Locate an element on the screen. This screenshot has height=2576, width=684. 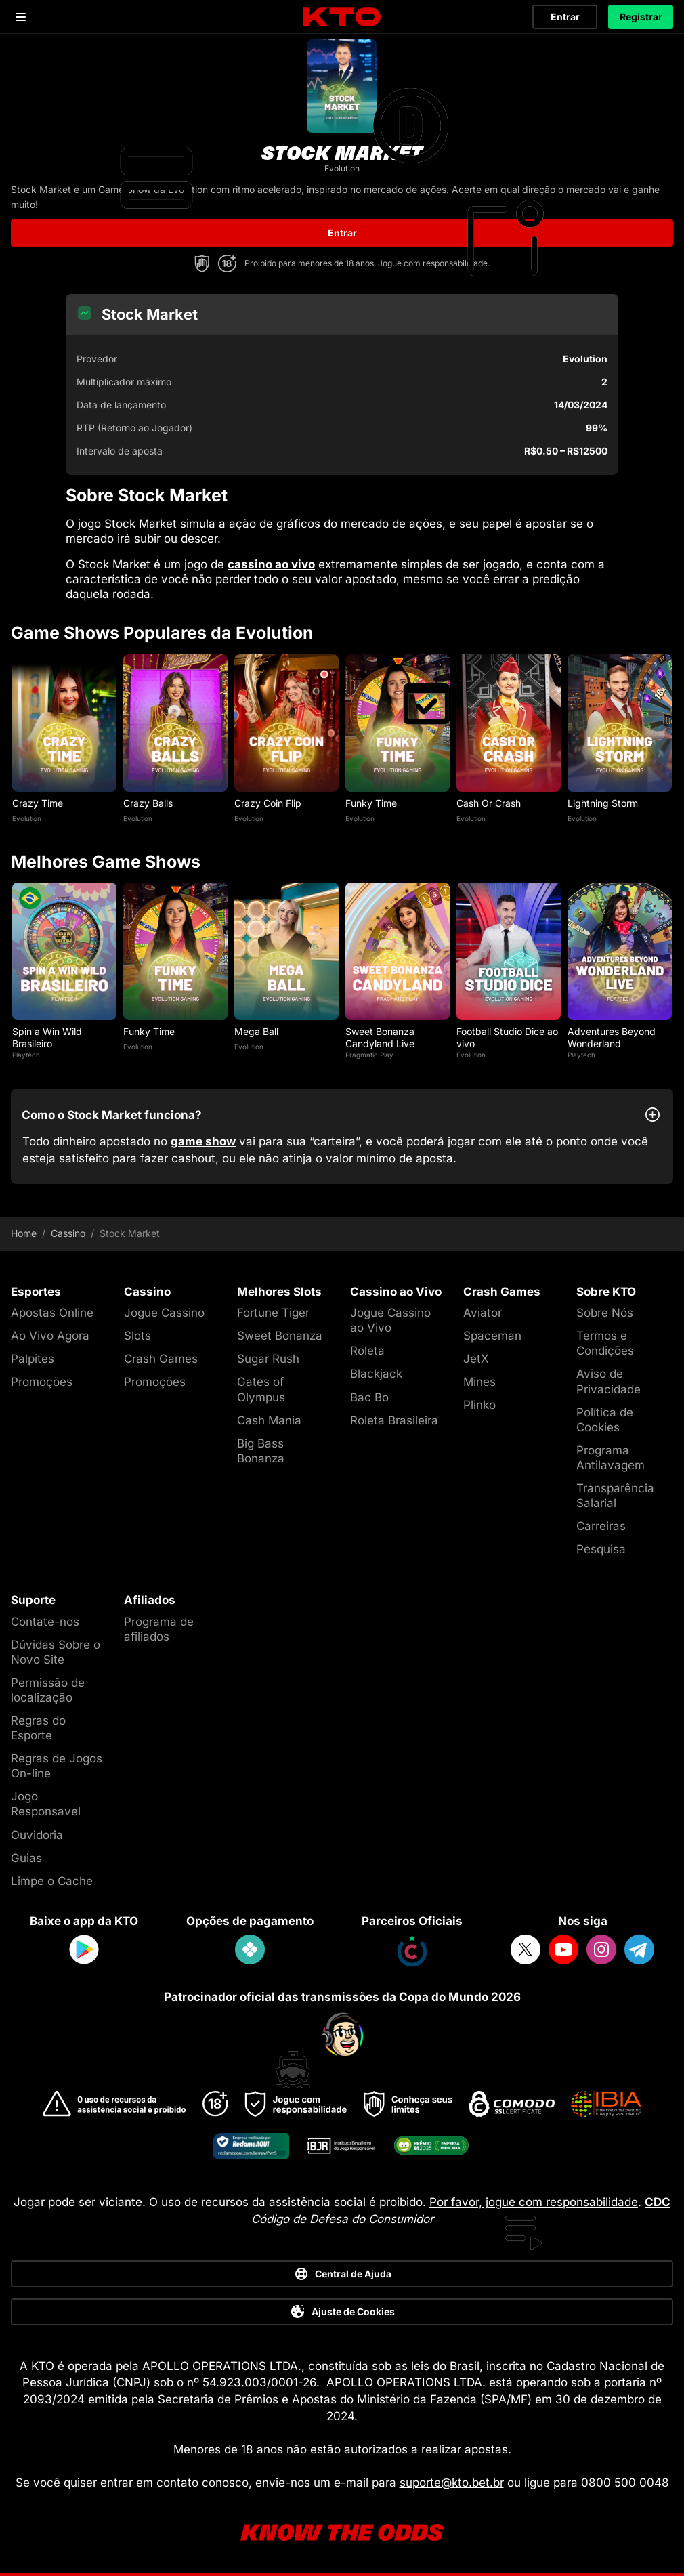
get directions by ferry or boat is located at coordinates (293, 2069).